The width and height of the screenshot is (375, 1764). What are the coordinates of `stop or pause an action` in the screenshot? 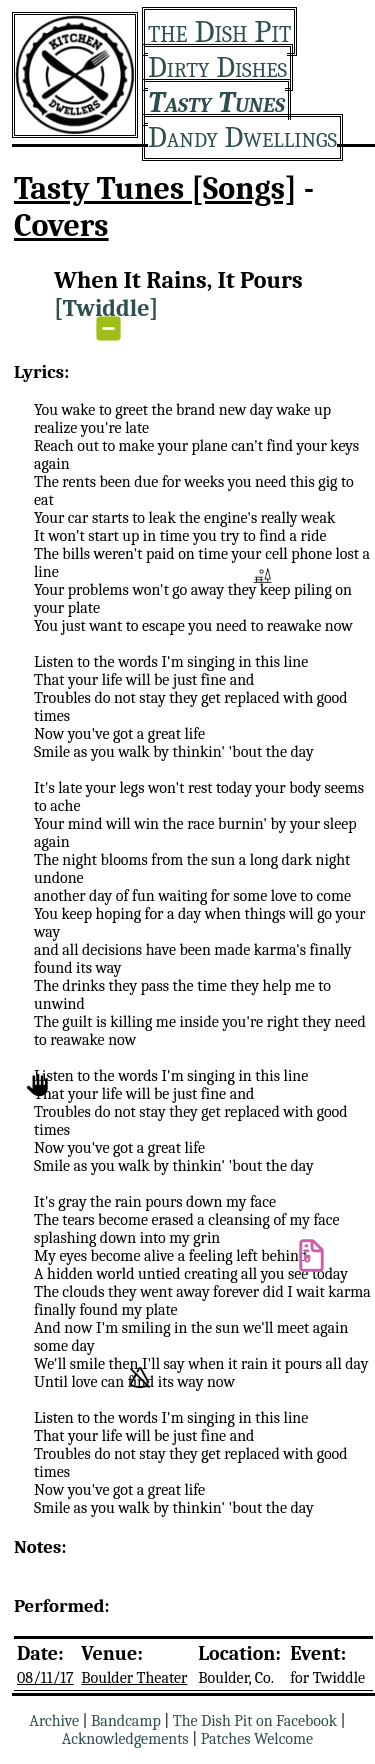 It's located at (38, 1085).